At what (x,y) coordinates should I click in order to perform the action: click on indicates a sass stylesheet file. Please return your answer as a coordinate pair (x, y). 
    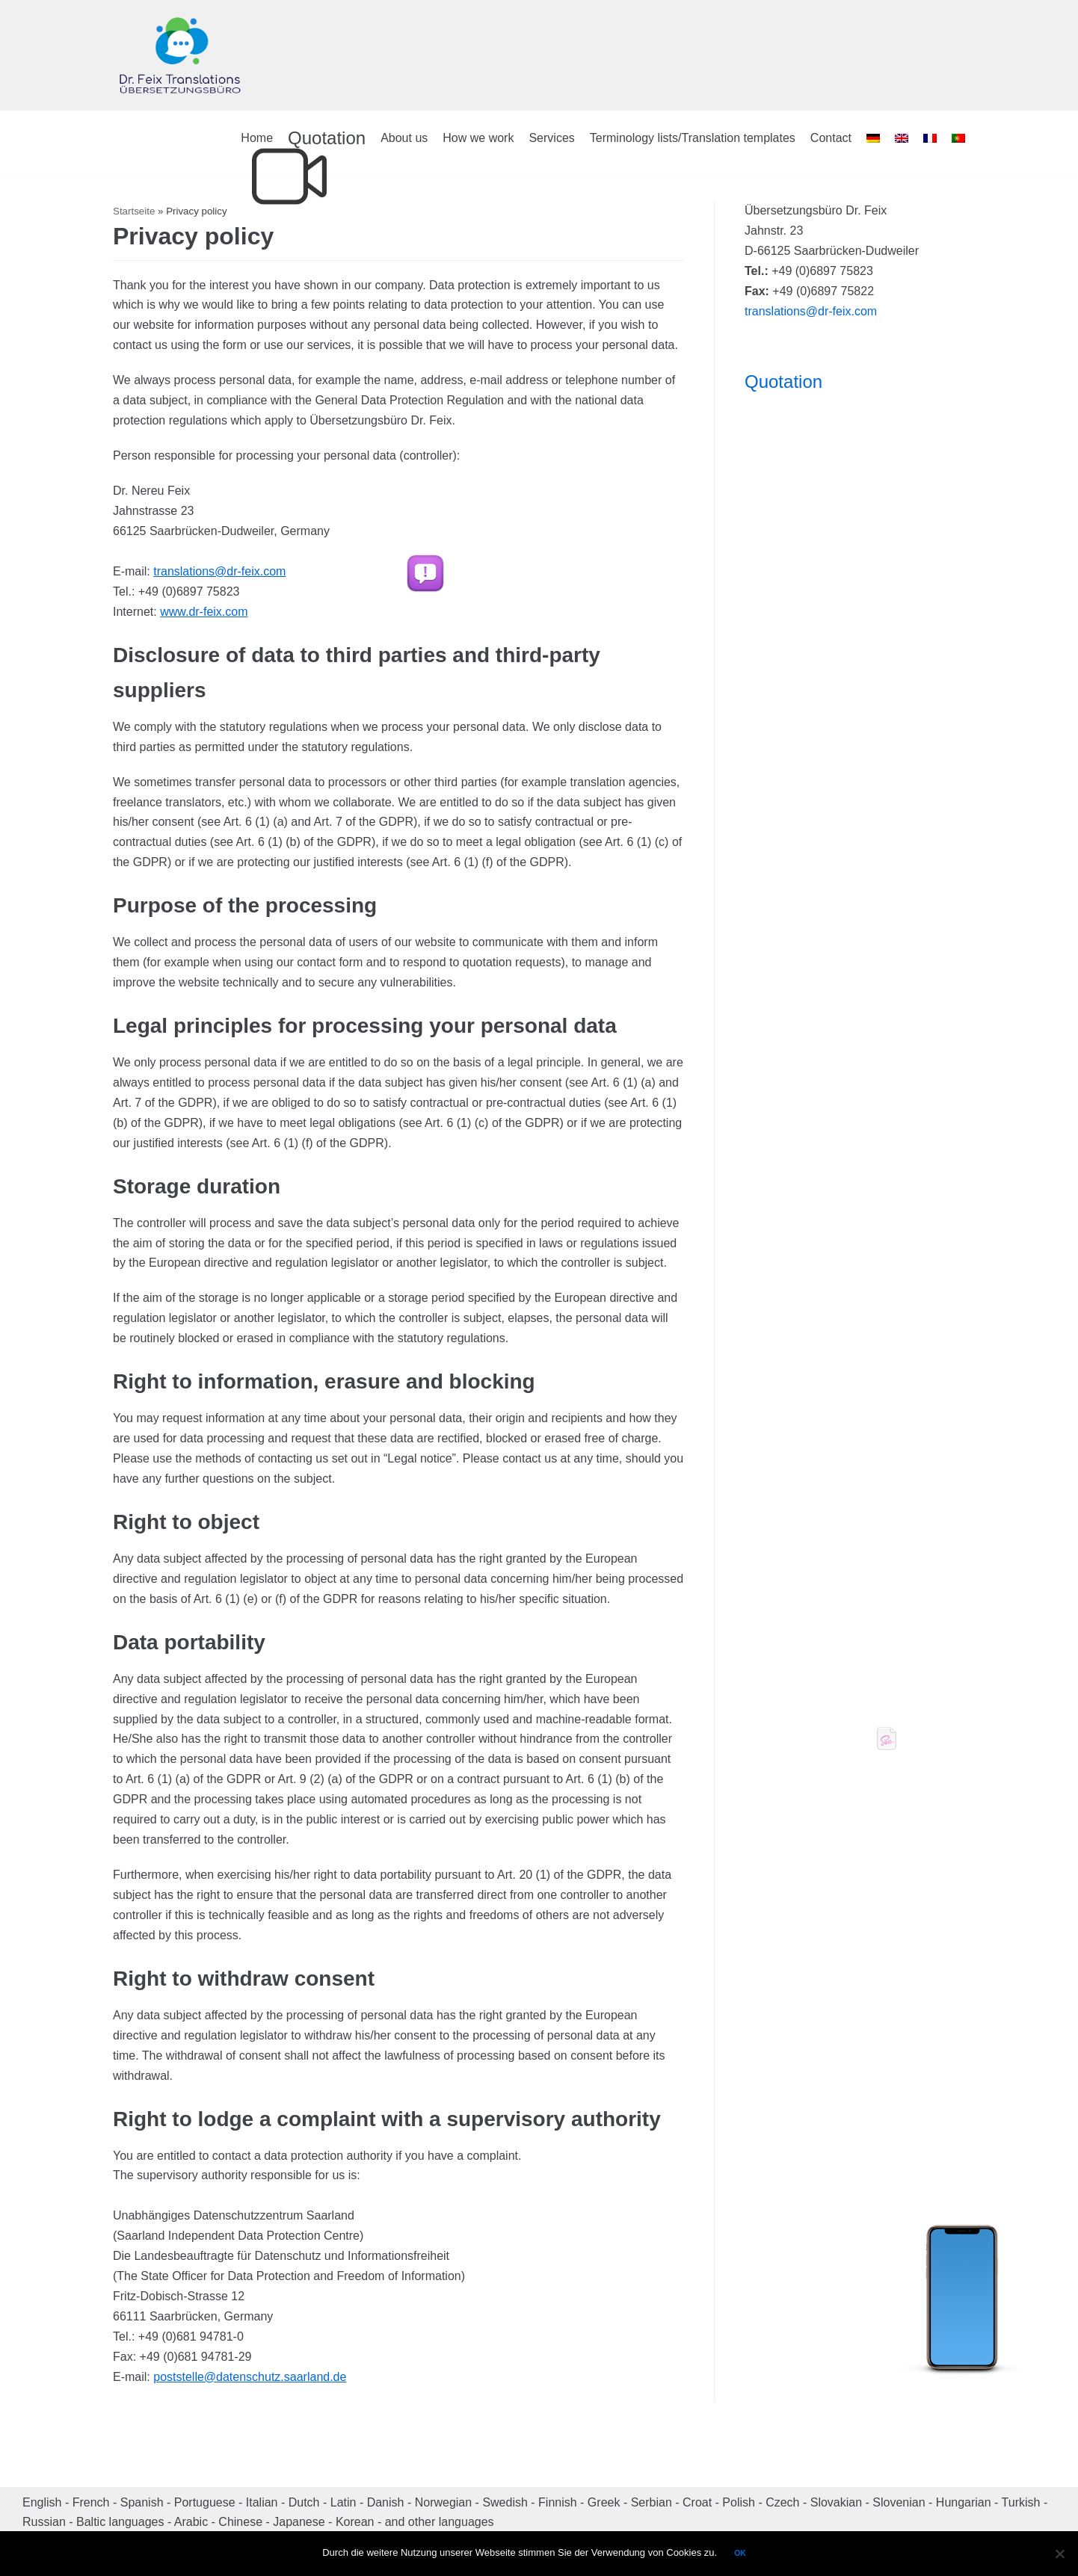
    Looking at the image, I should click on (887, 1738).